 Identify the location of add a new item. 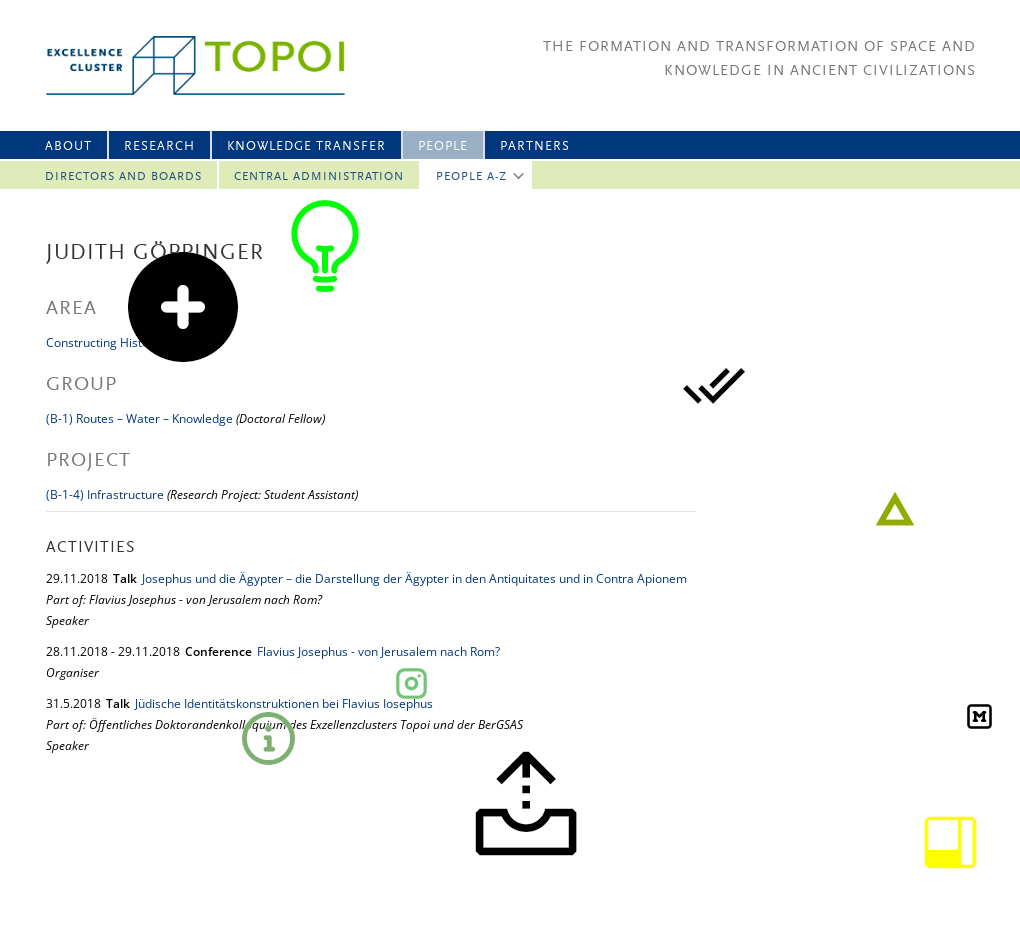
(183, 307).